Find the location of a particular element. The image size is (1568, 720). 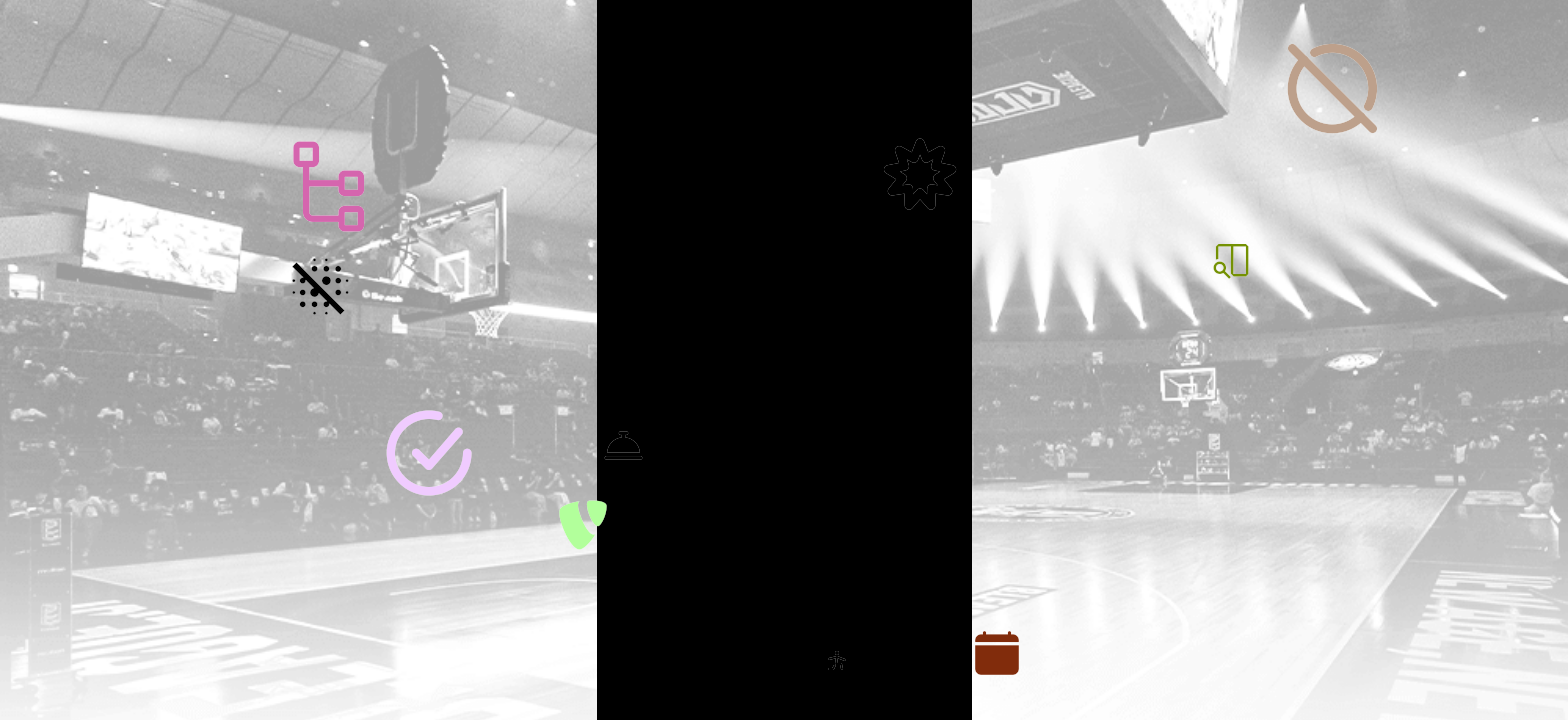

disable blur effect is located at coordinates (320, 286).